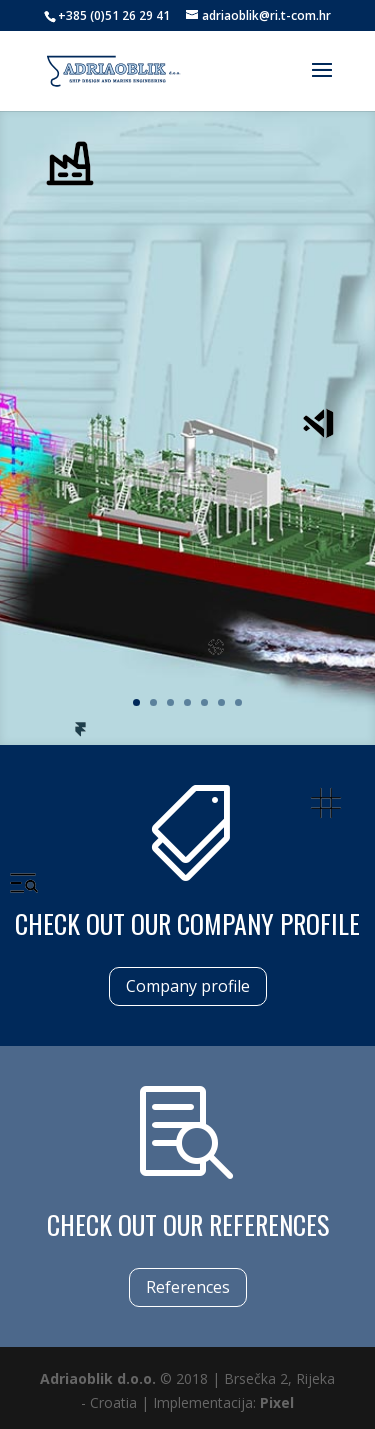  What do you see at coordinates (216, 647) in the screenshot?
I see `switch to western hemisphere region` at bounding box center [216, 647].